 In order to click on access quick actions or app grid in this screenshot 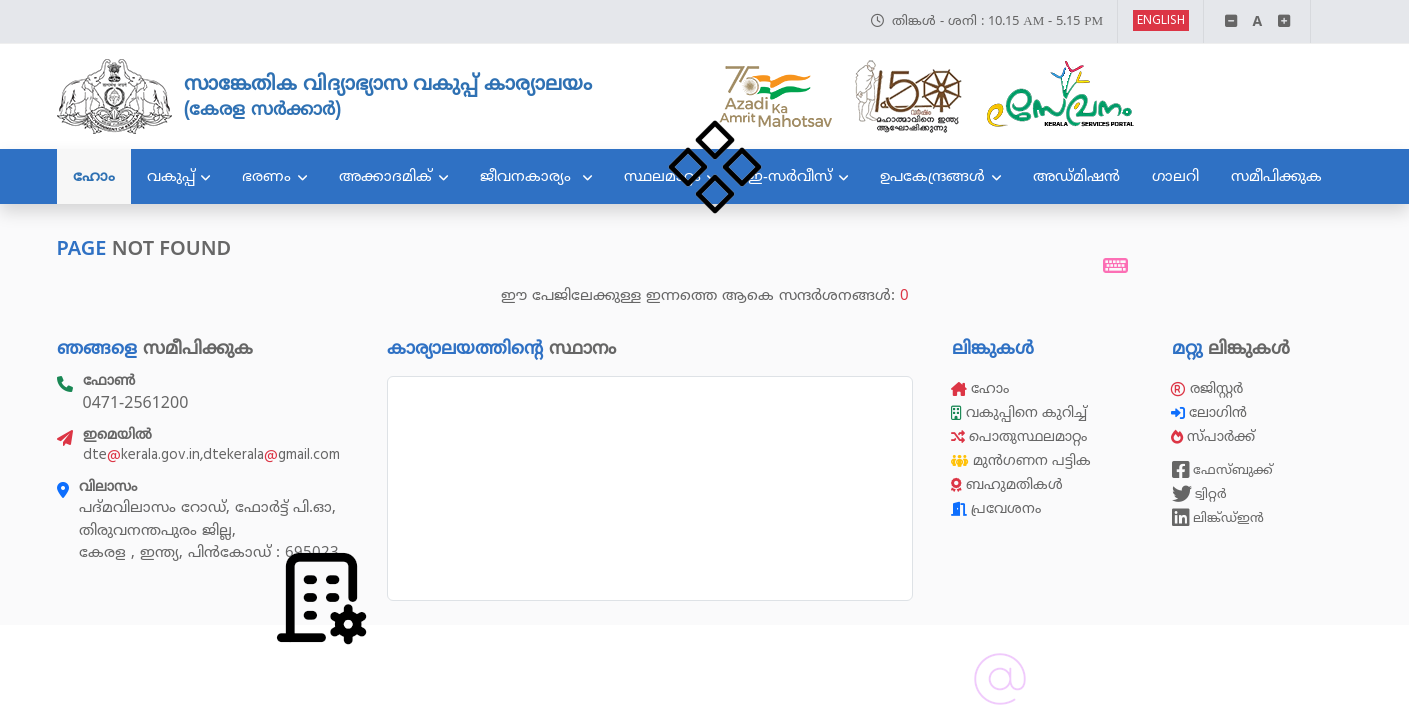, I will do `click(715, 167)`.